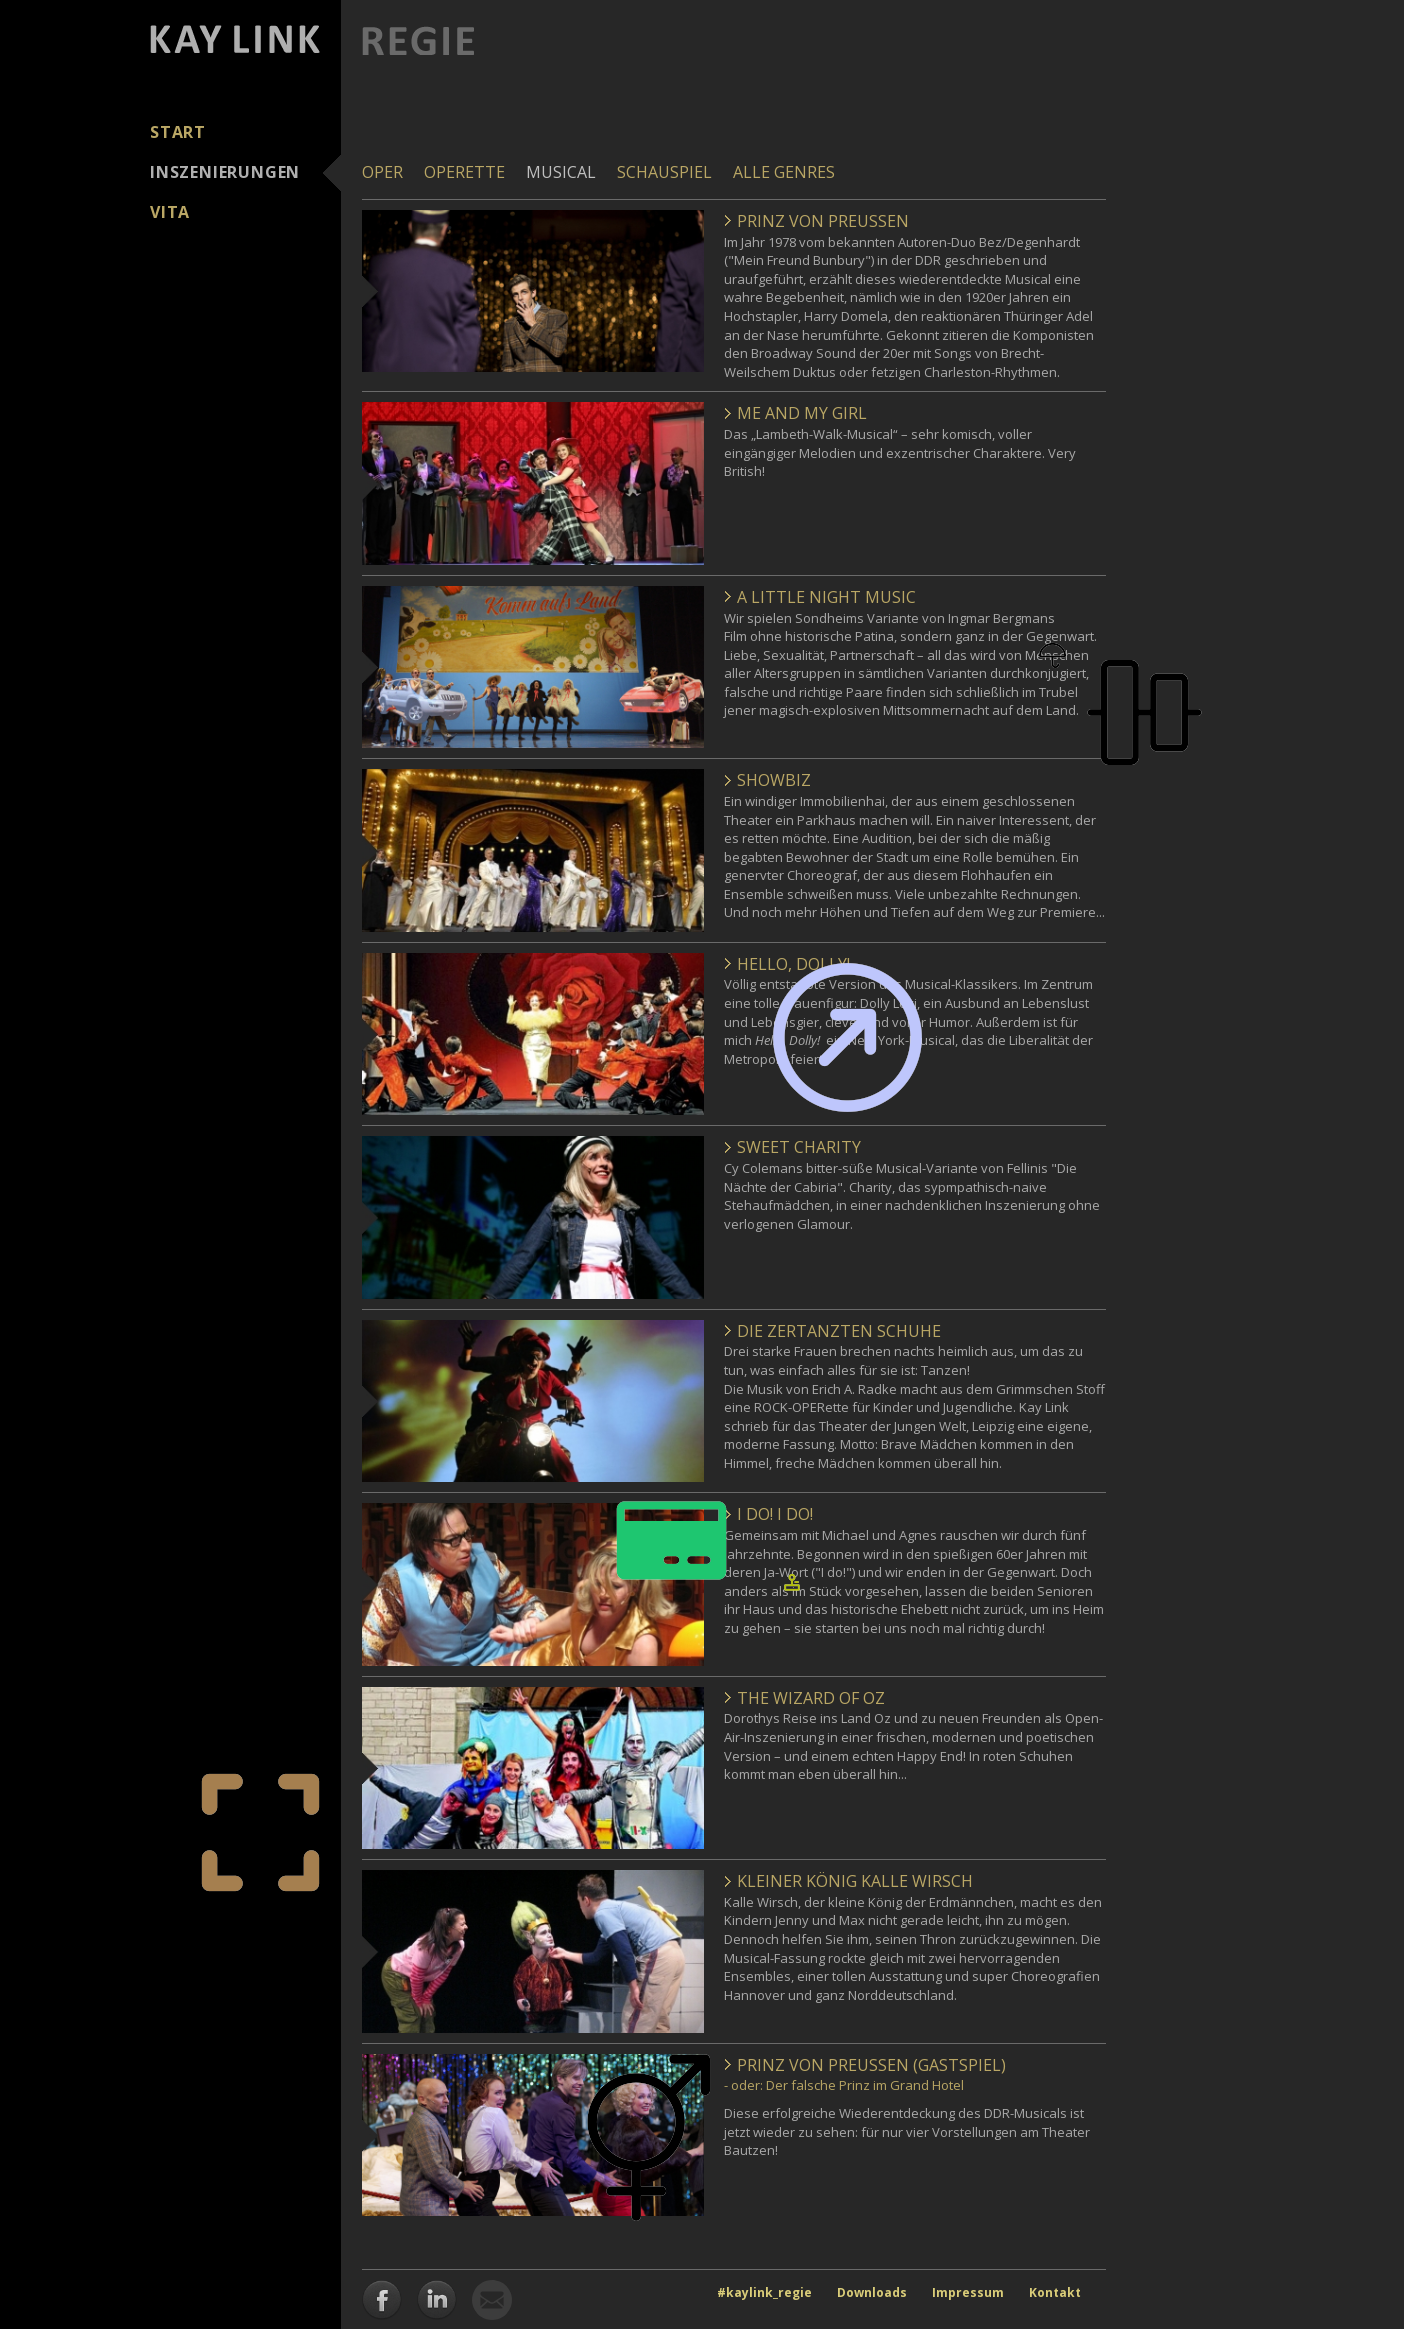  Describe the element at coordinates (847, 1037) in the screenshot. I see `open link in new tab or window` at that location.